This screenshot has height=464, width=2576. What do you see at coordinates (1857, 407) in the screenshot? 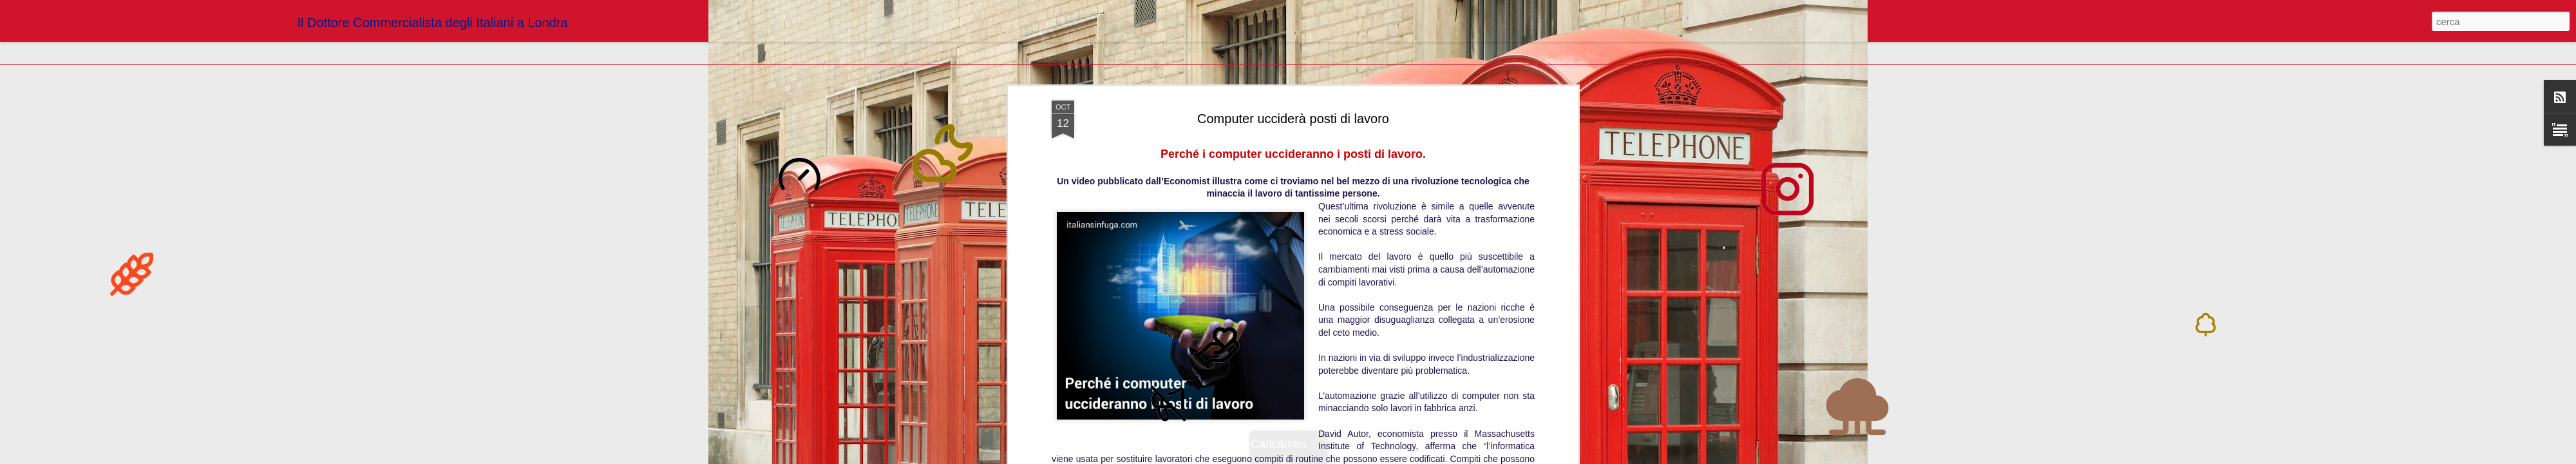
I see `access cloud computing services` at bounding box center [1857, 407].